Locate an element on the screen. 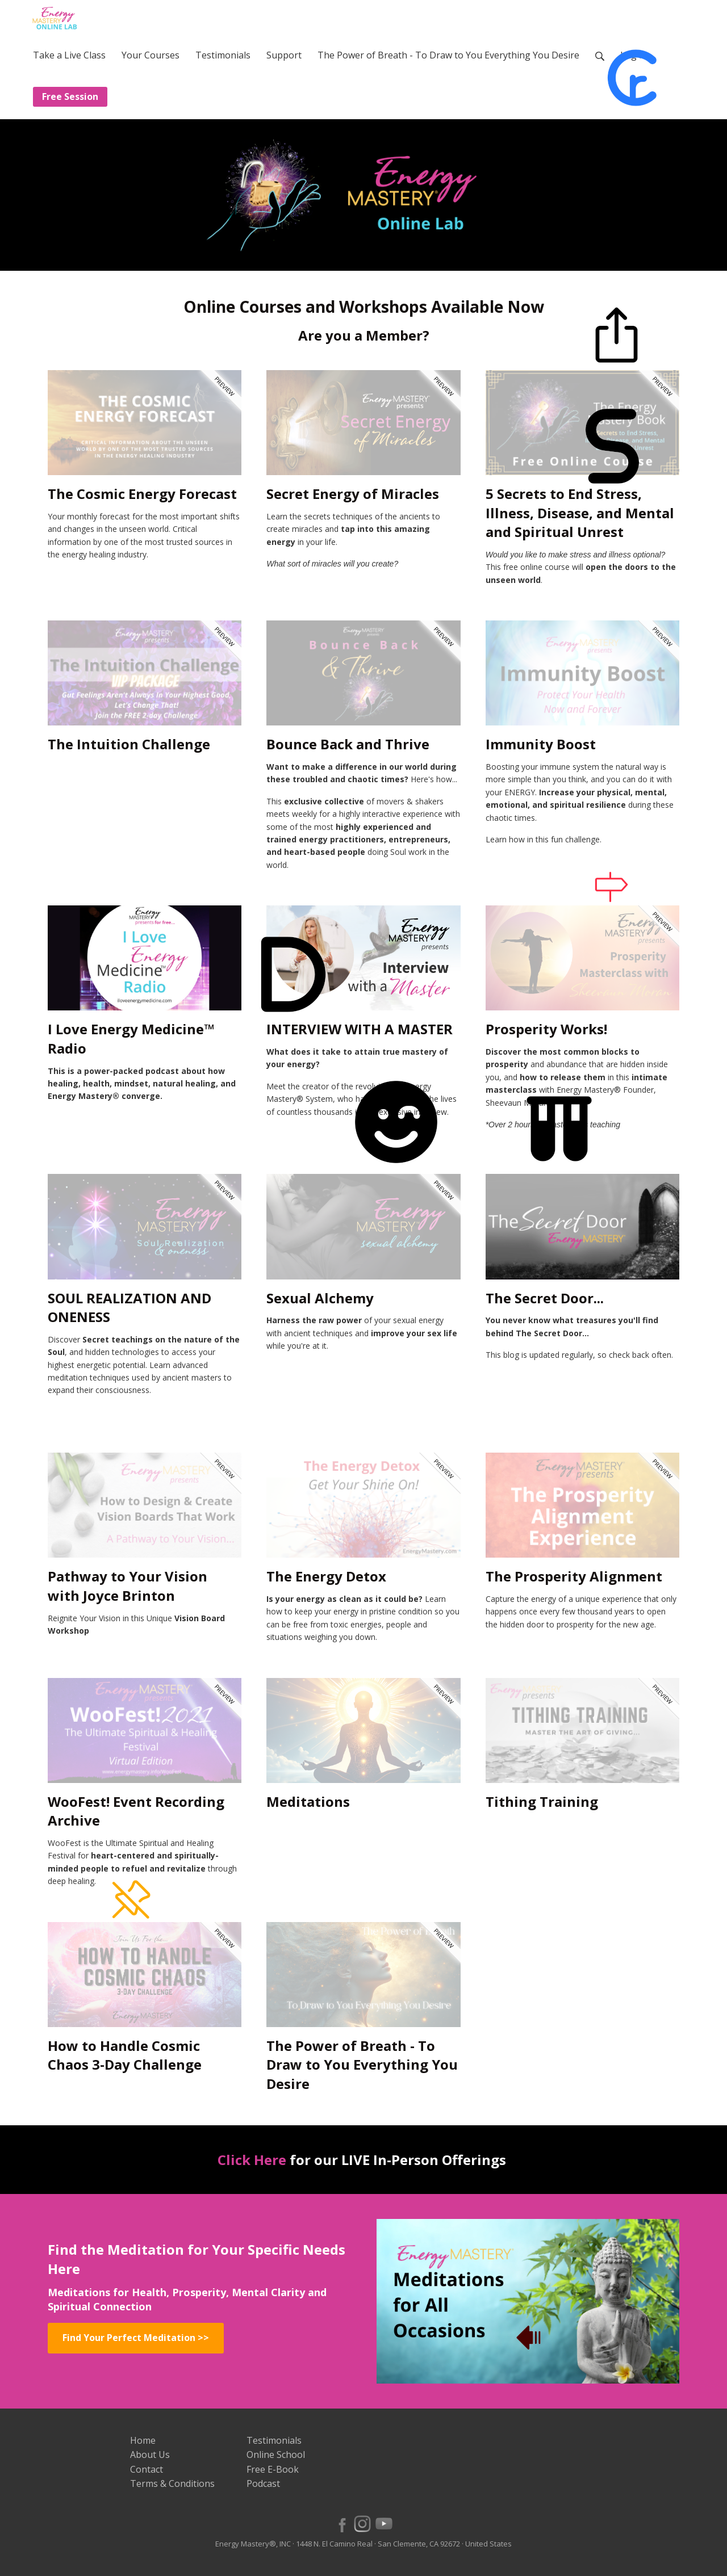 The height and width of the screenshot is (2576, 727). unpin an item from your saved collection is located at coordinates (130, 1900).